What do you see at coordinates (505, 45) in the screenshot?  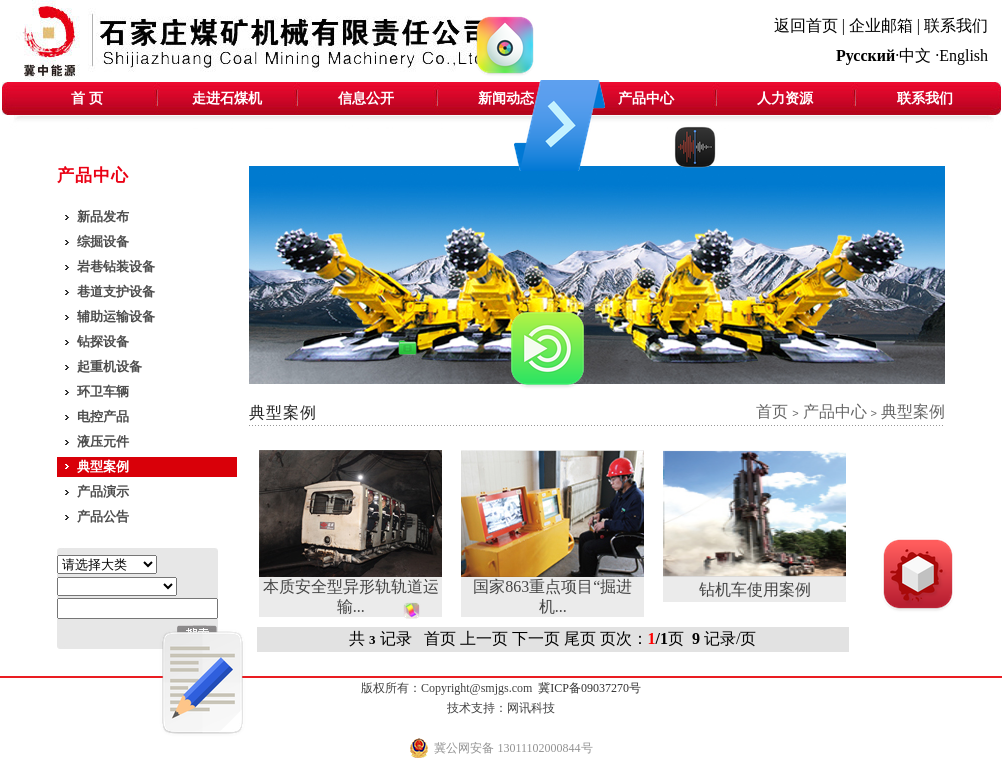 I see `open color preferences settings` at bounding box center [505, 45].